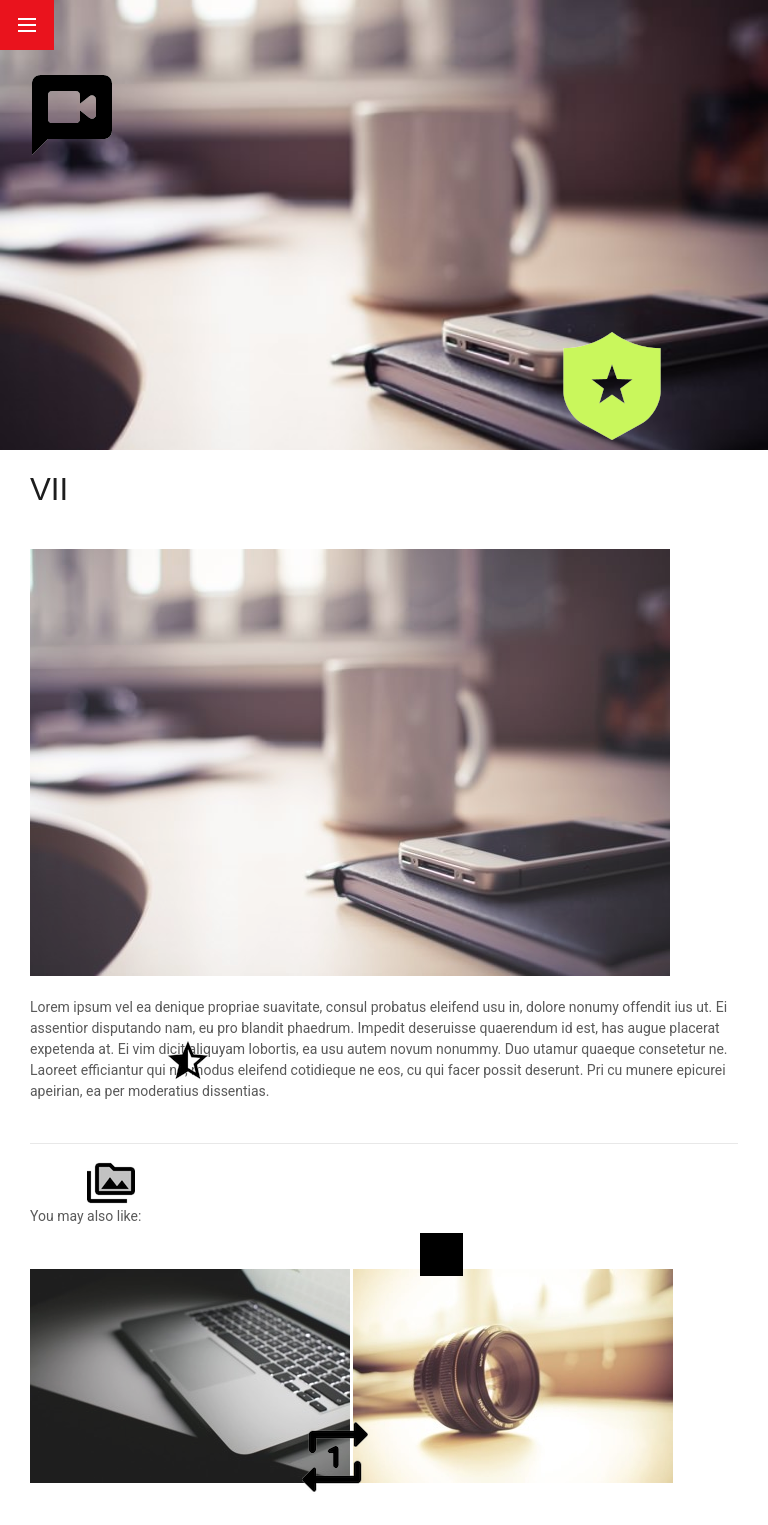  Describe the element at coordinates (188, 1061) in the screenshot. I see `indicates a partial or half-star rating` at that location.